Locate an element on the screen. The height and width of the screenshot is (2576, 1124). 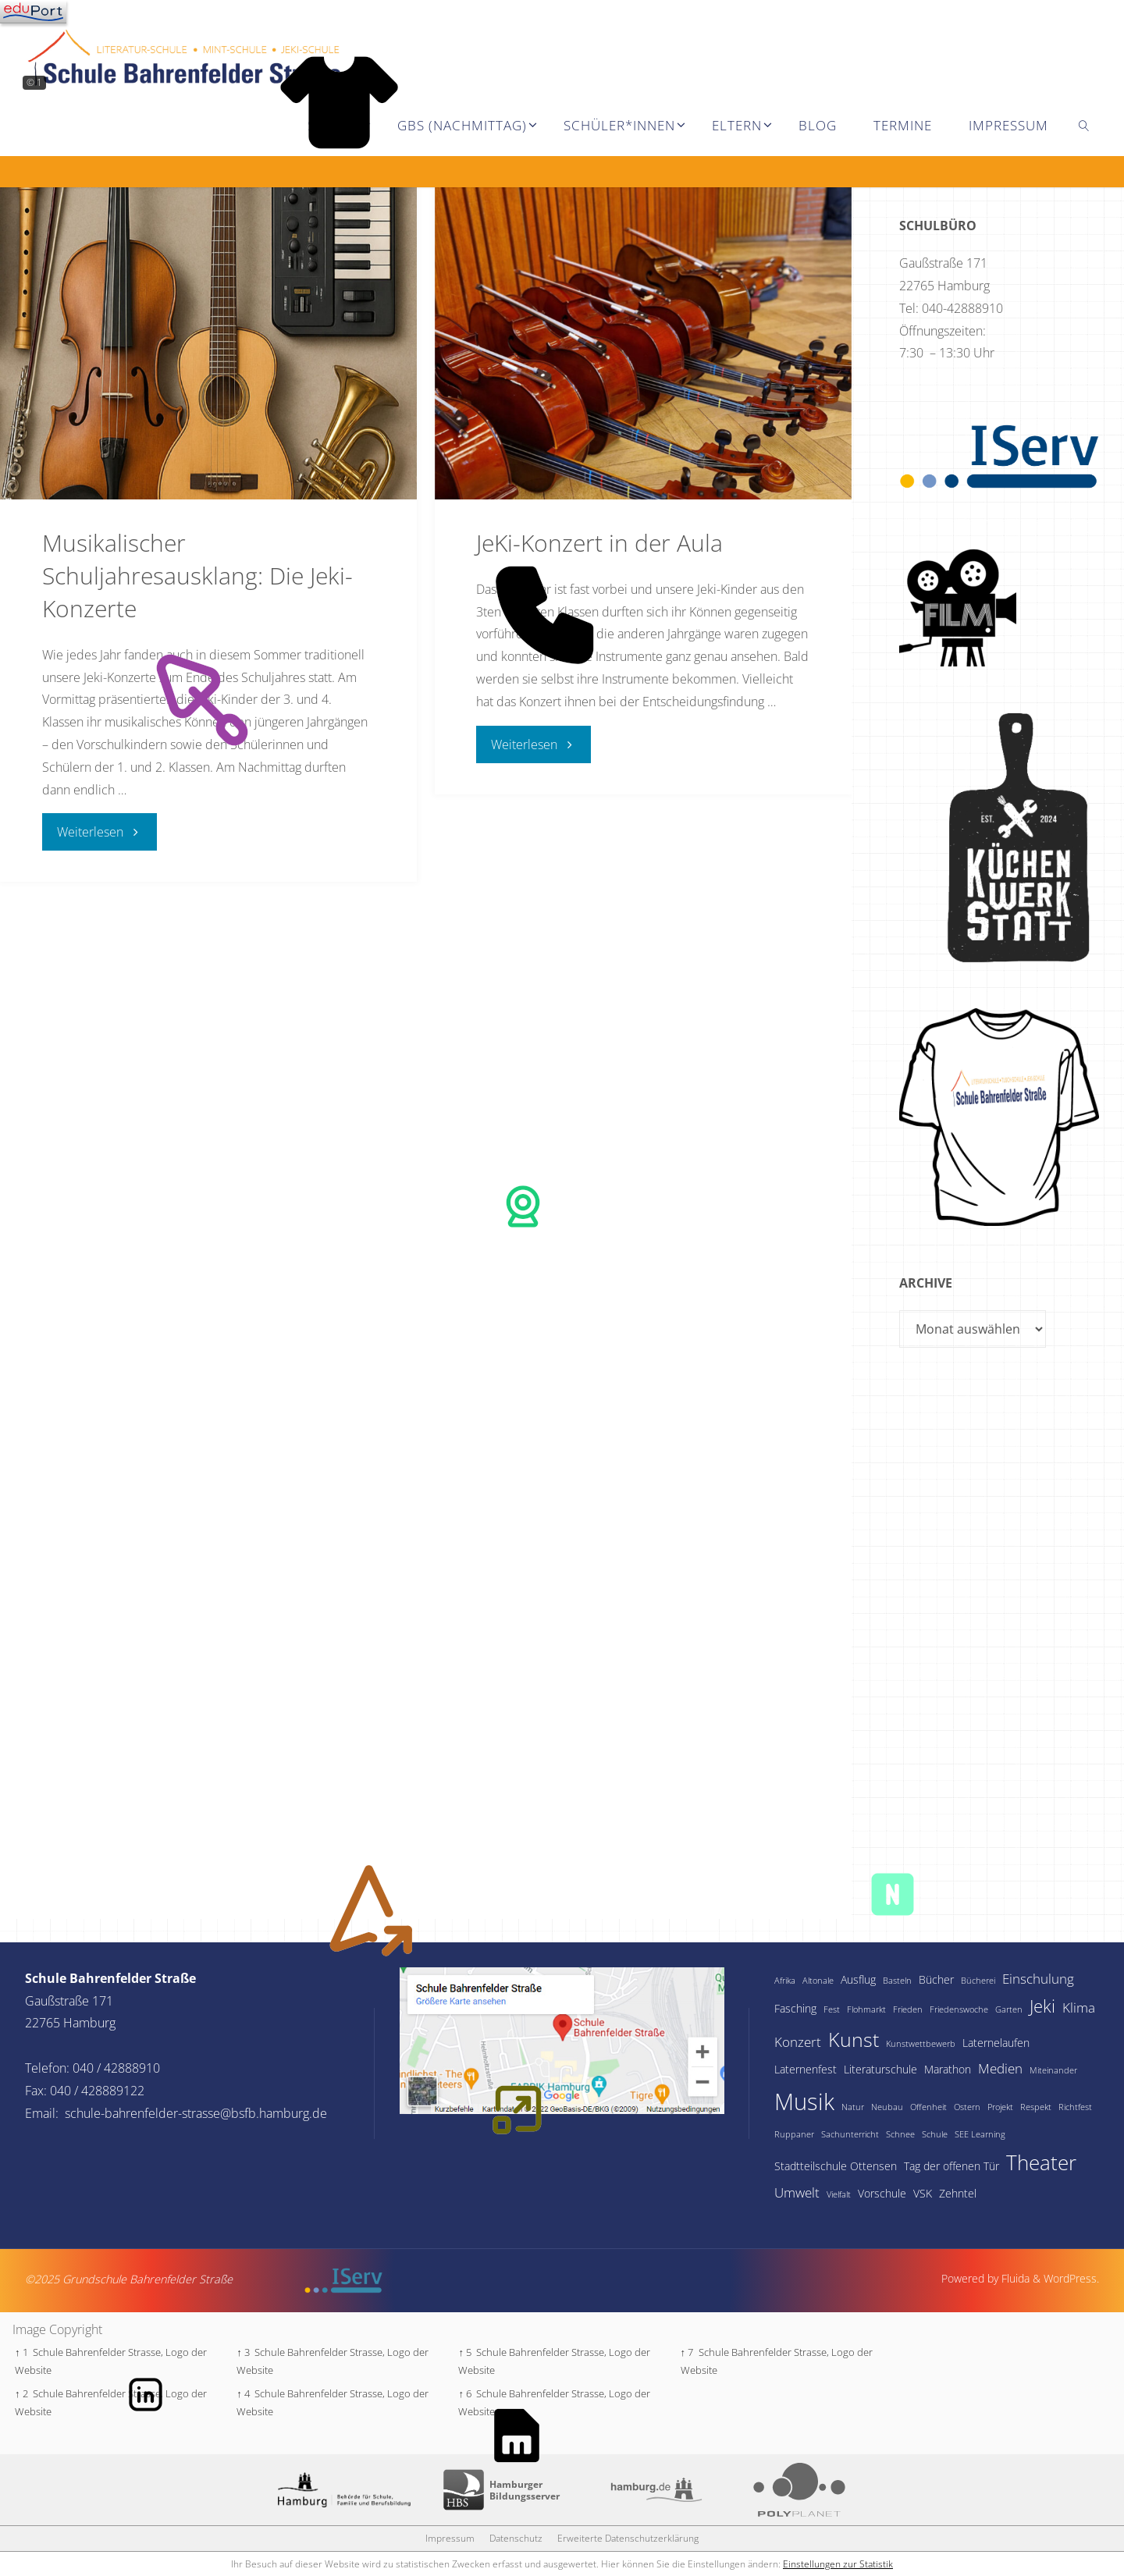
browse clothing or apparel items is located at coordinates (339, 99).